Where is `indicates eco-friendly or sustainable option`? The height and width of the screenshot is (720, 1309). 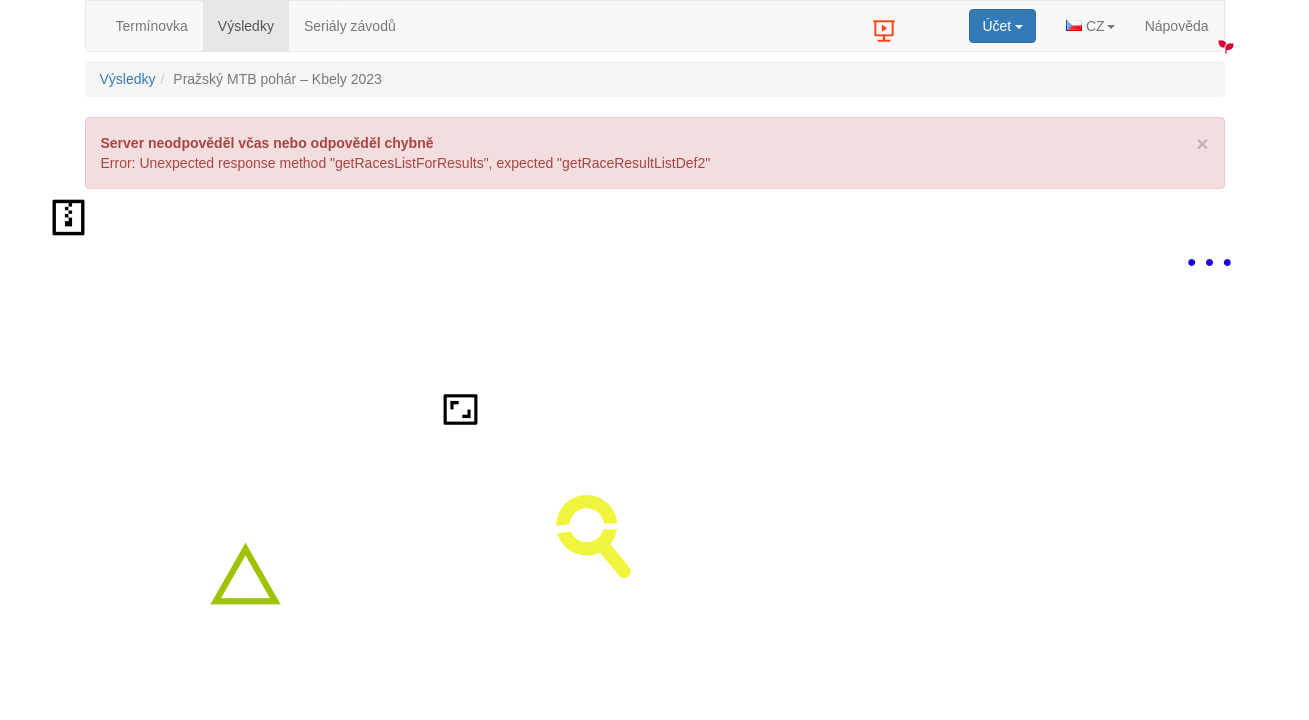
indicates eco-friendly or sustainable option is located at coordinates (1226, 47).